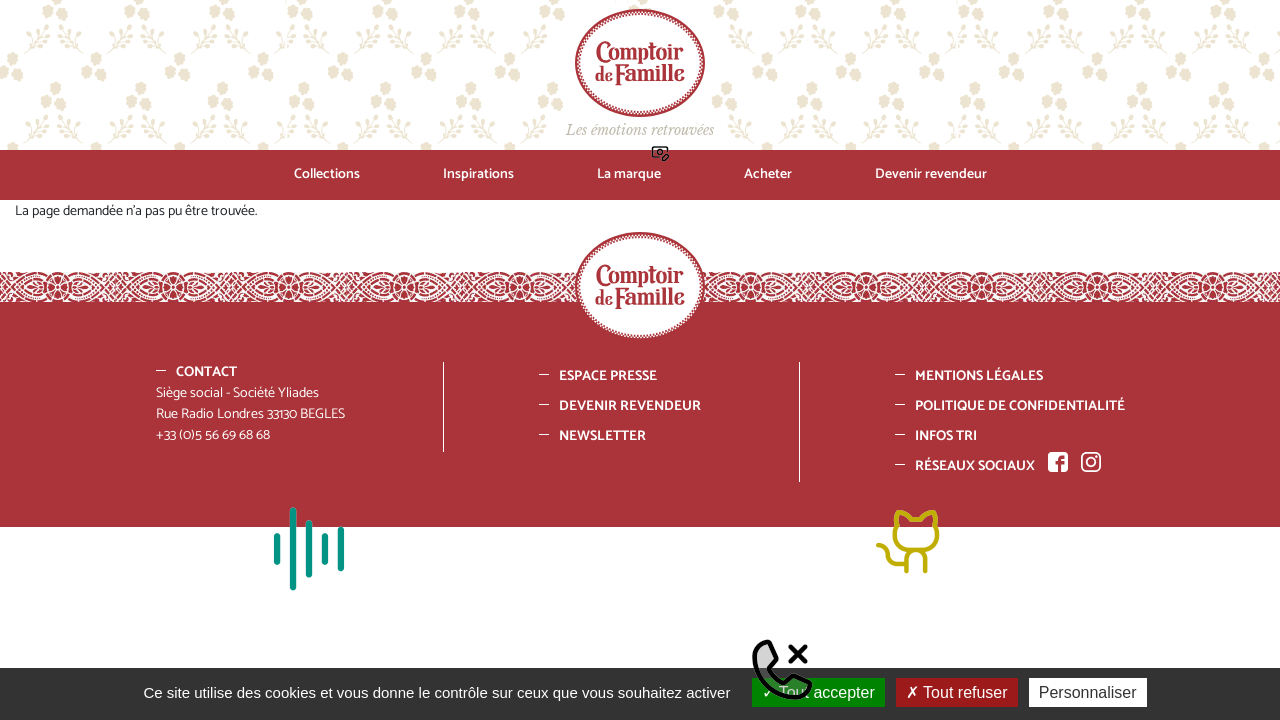 This screenshot has width=1280, height=720. What do you see at coordinates (660, 152) in the screenshot?
I see `edit payment or transaction details` at bounding box center [660, 152].